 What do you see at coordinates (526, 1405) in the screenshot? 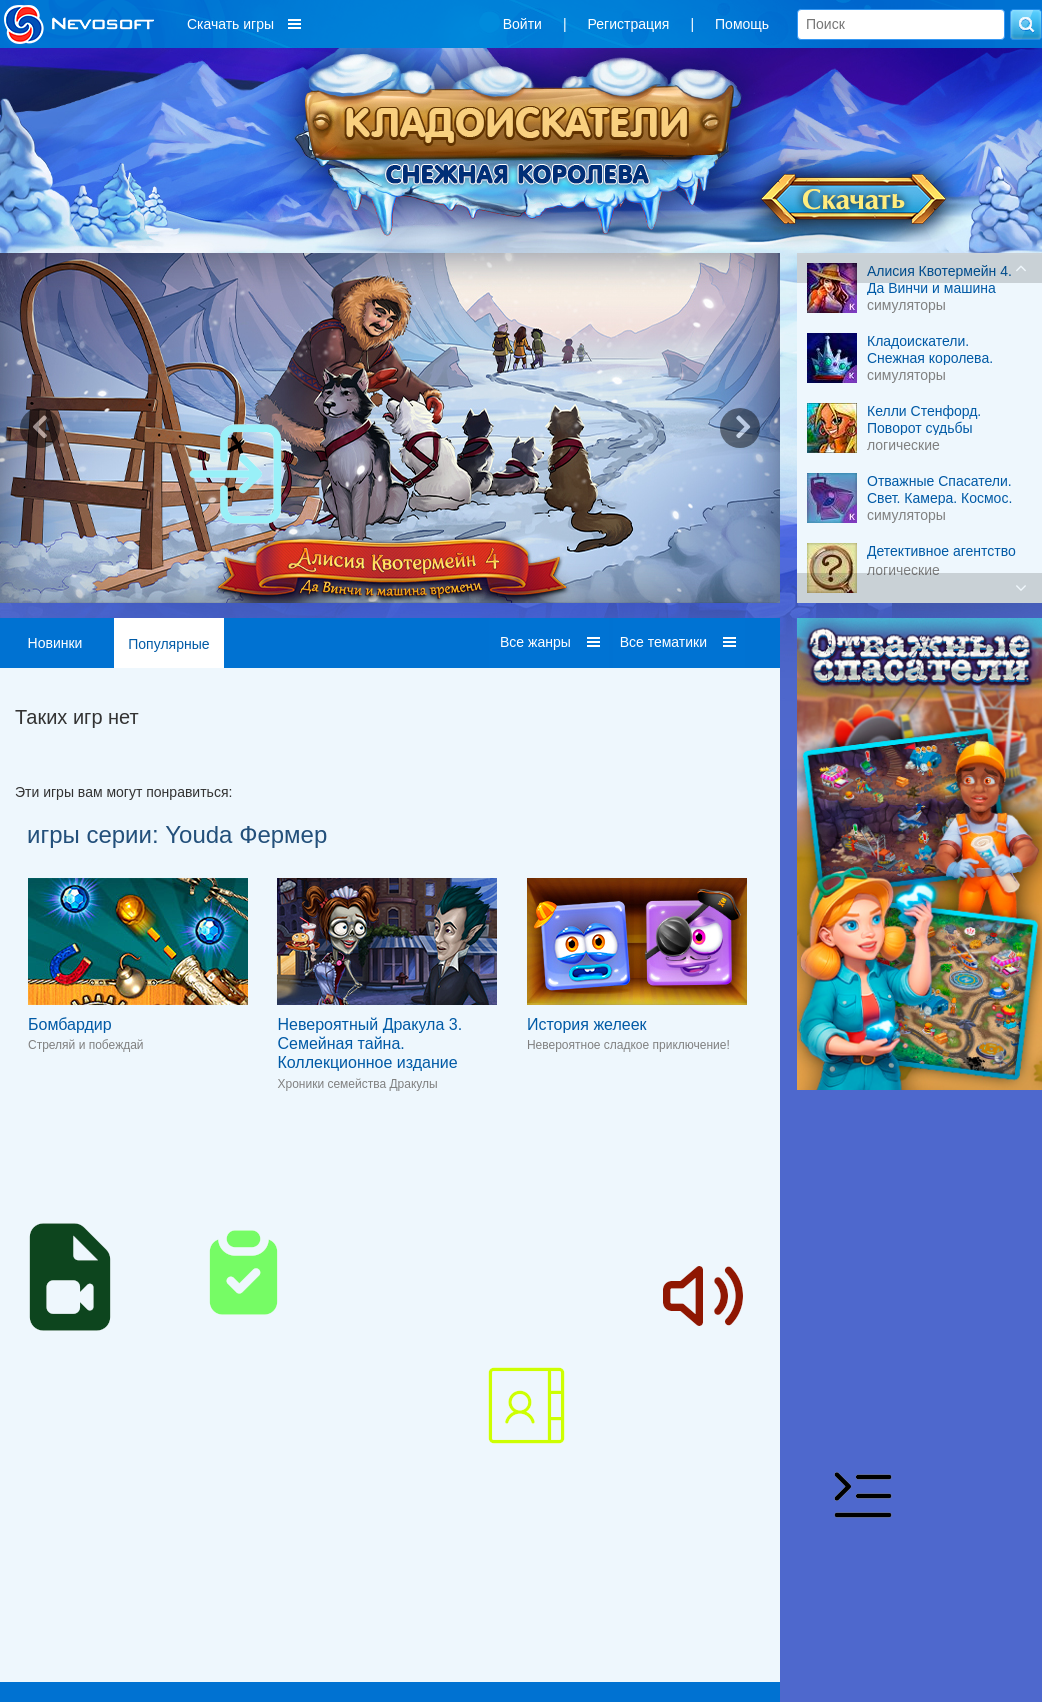
I see `access your contacts or address book` at bounding box center [526, 1405].